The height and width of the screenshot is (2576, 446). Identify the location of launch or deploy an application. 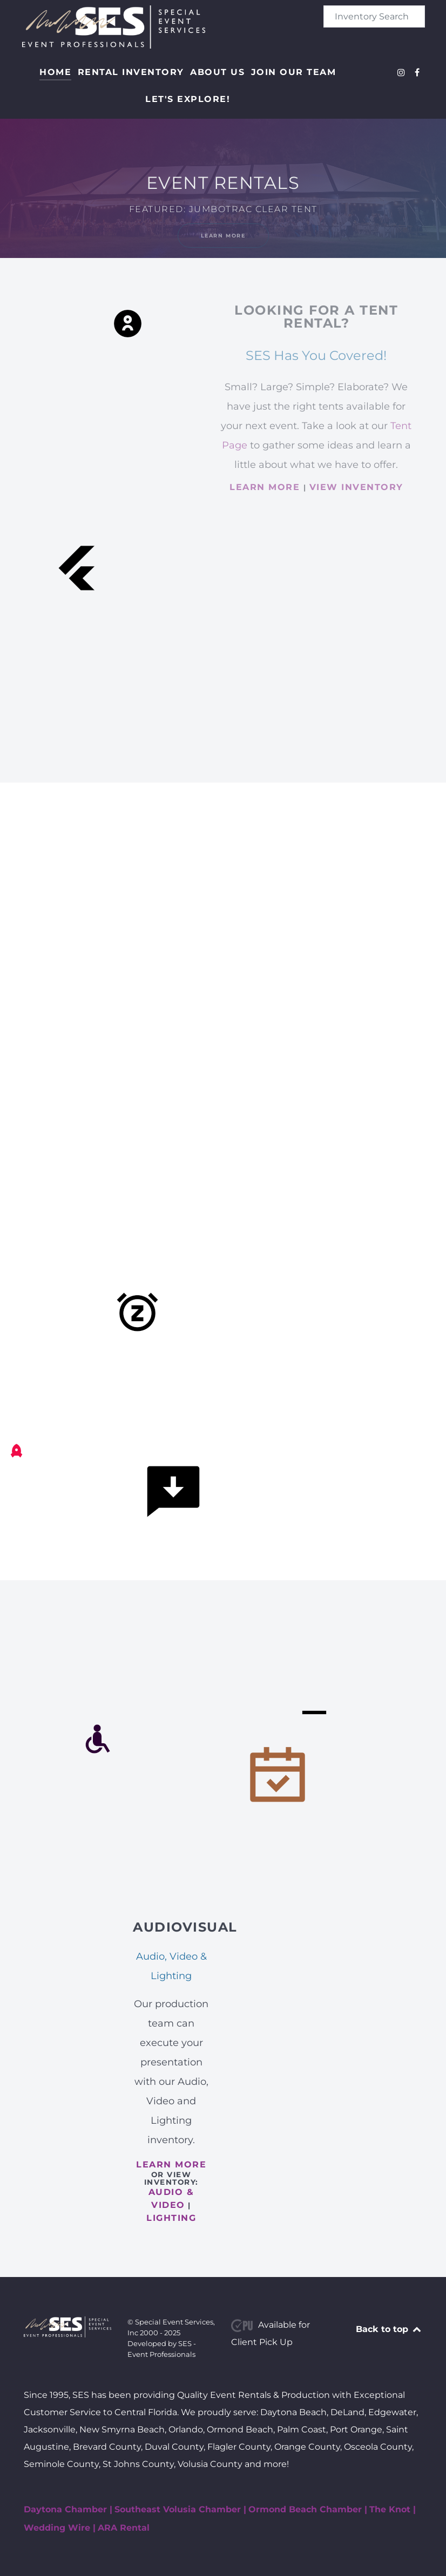
(16, 1450).